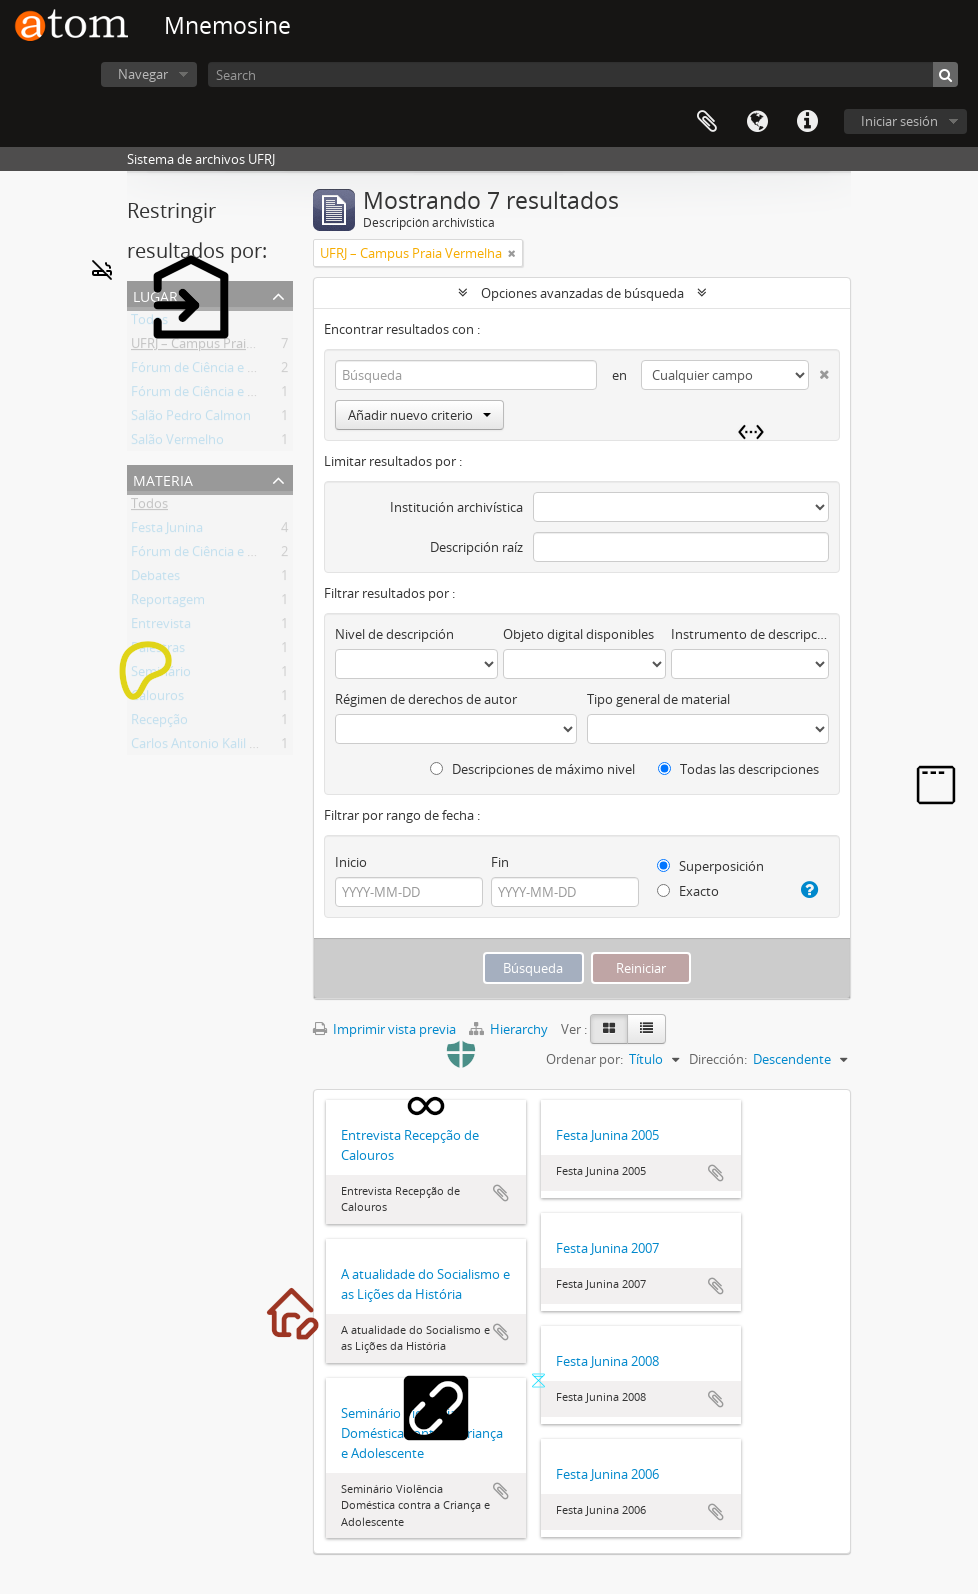 The height and width of the screenshot is (1594, 978). I want to click on edit home address or location, so click(291, 1312).